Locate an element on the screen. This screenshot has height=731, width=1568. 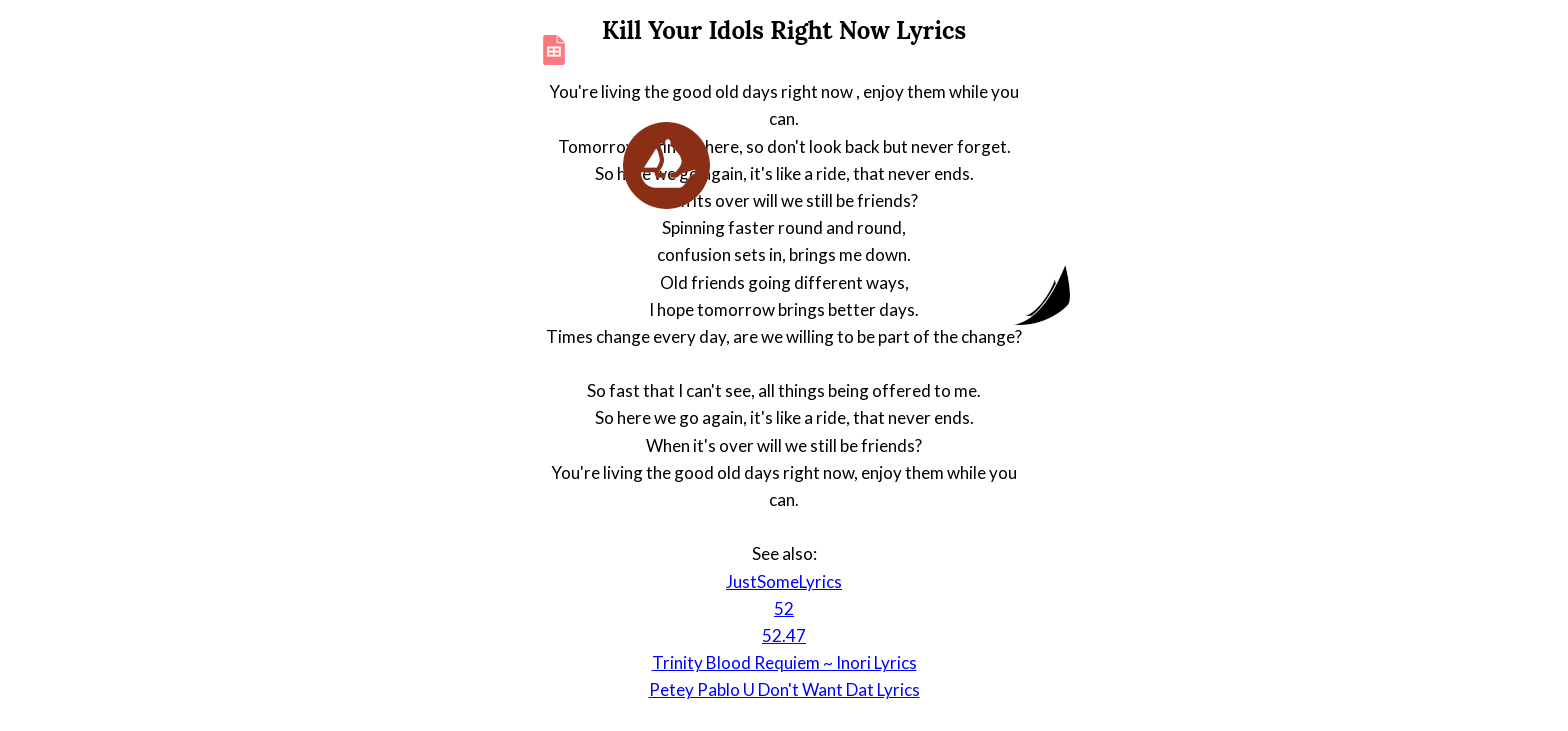
open Google Sheets is located at coordinates (554, 50).